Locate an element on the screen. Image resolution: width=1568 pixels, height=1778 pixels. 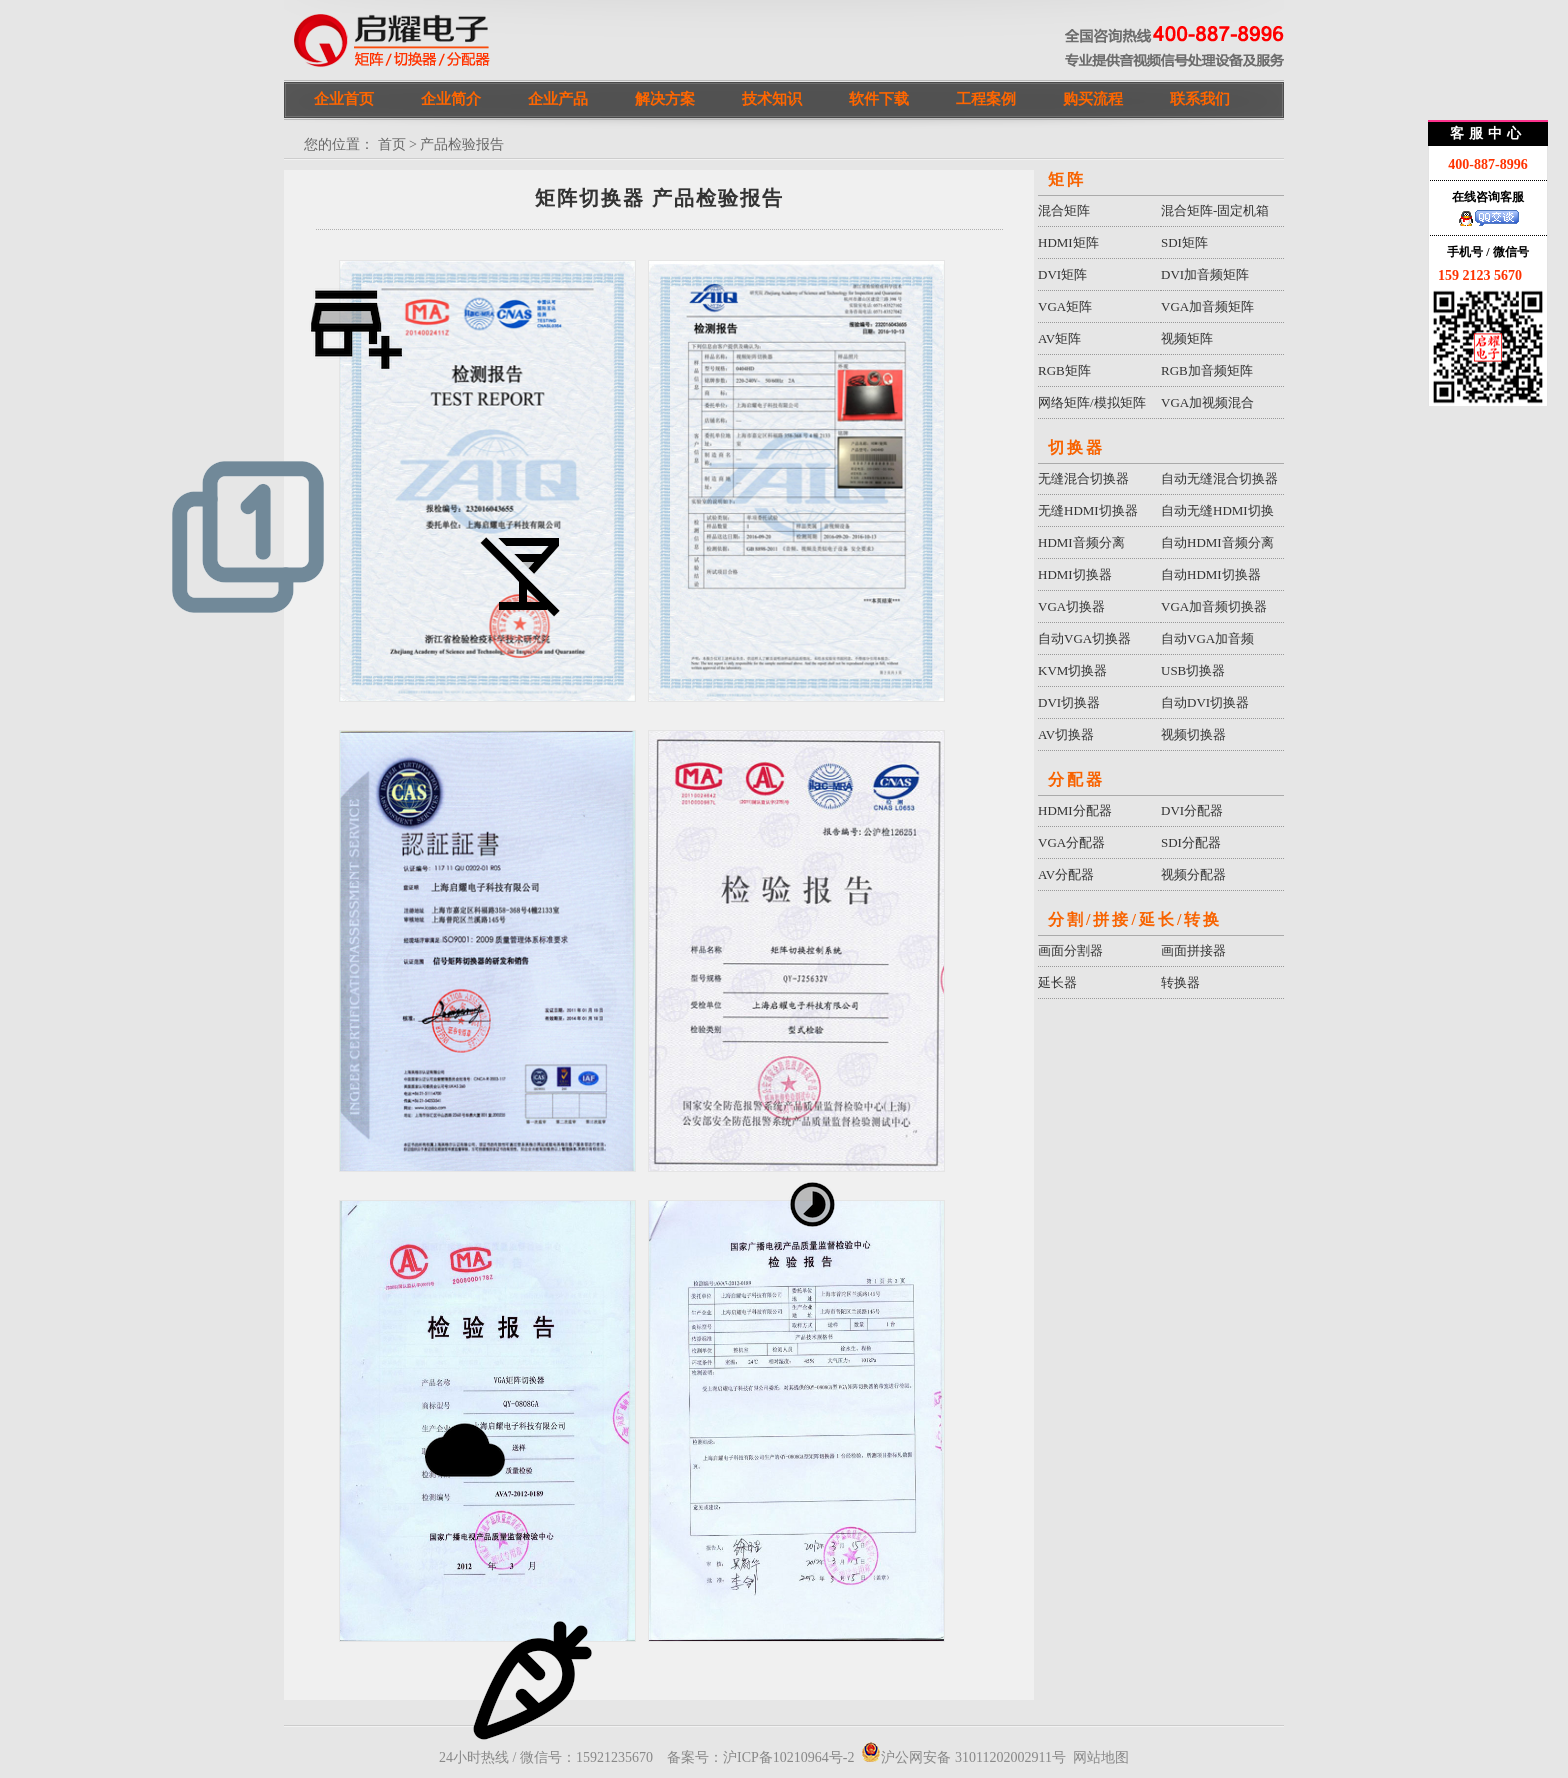
browse vegetable or produce category is located at coordinates (530, 1682).